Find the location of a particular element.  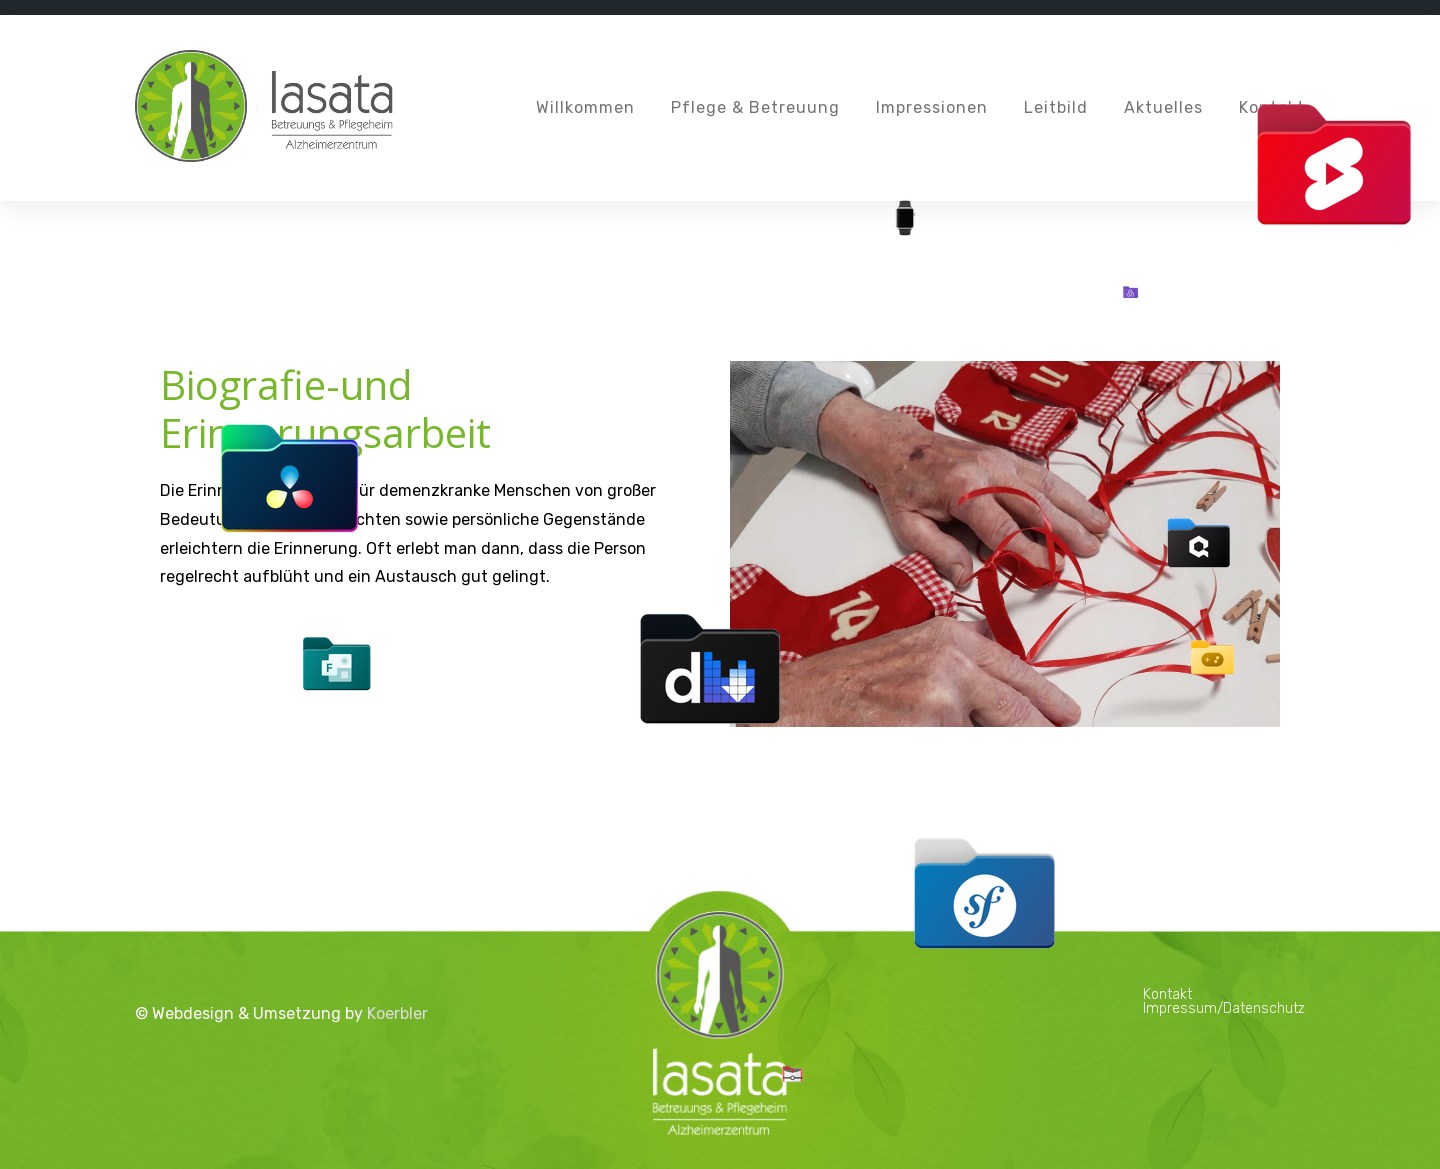

folder containing symfony framework project files is located at coordinates (984, 897).